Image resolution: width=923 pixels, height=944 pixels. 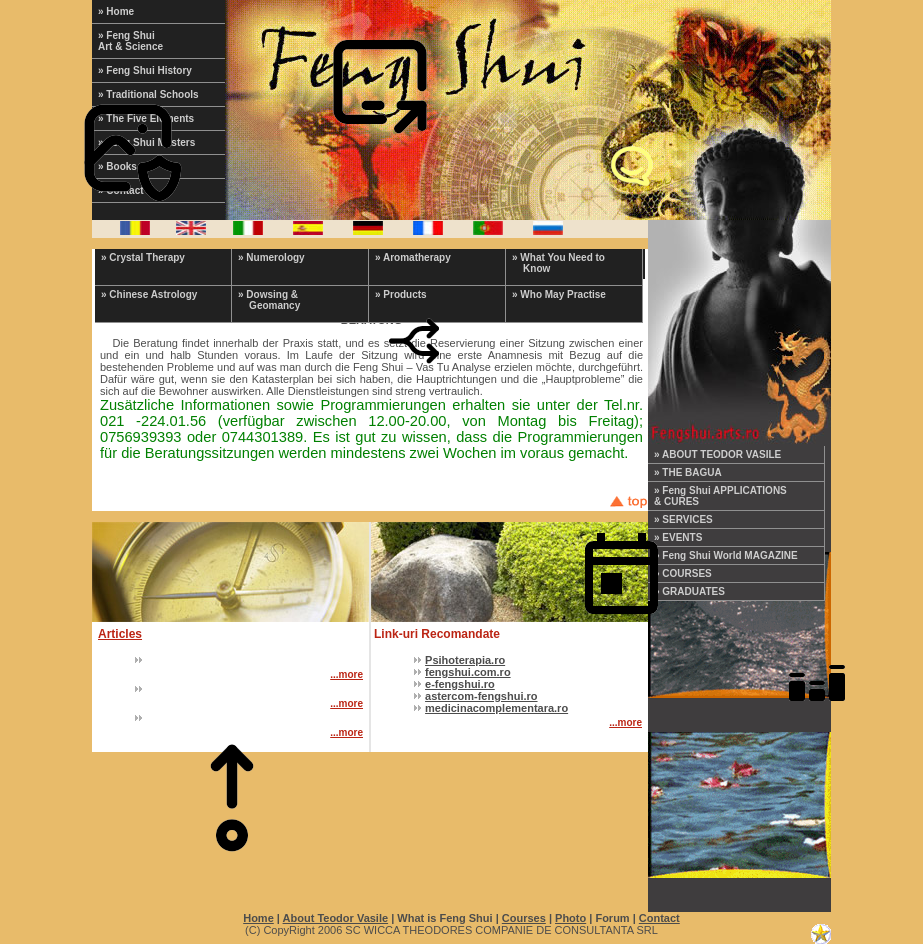 I want to click on move item up in a list or sequence, so click(x=232, y=798).